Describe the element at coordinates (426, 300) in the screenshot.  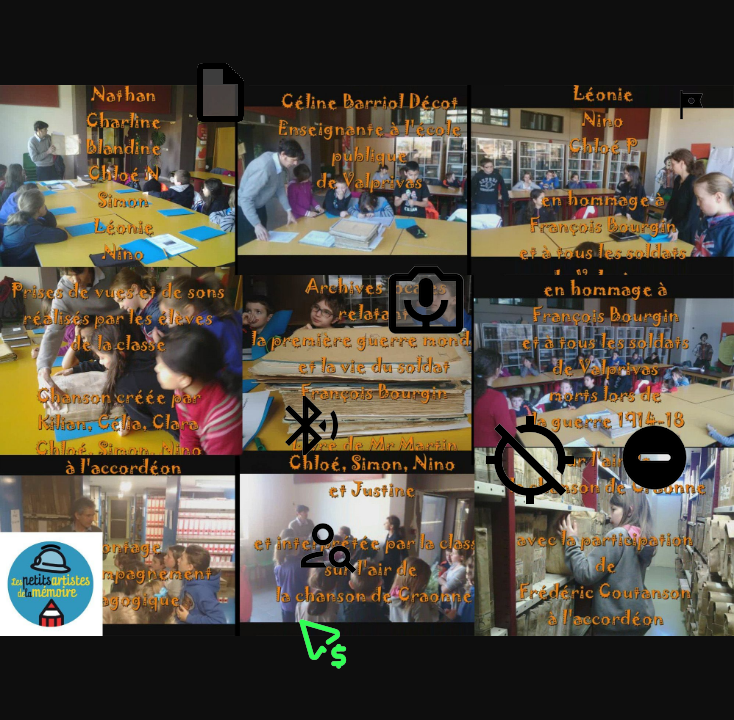
I see `grant camera and microphone permissions` at that location.